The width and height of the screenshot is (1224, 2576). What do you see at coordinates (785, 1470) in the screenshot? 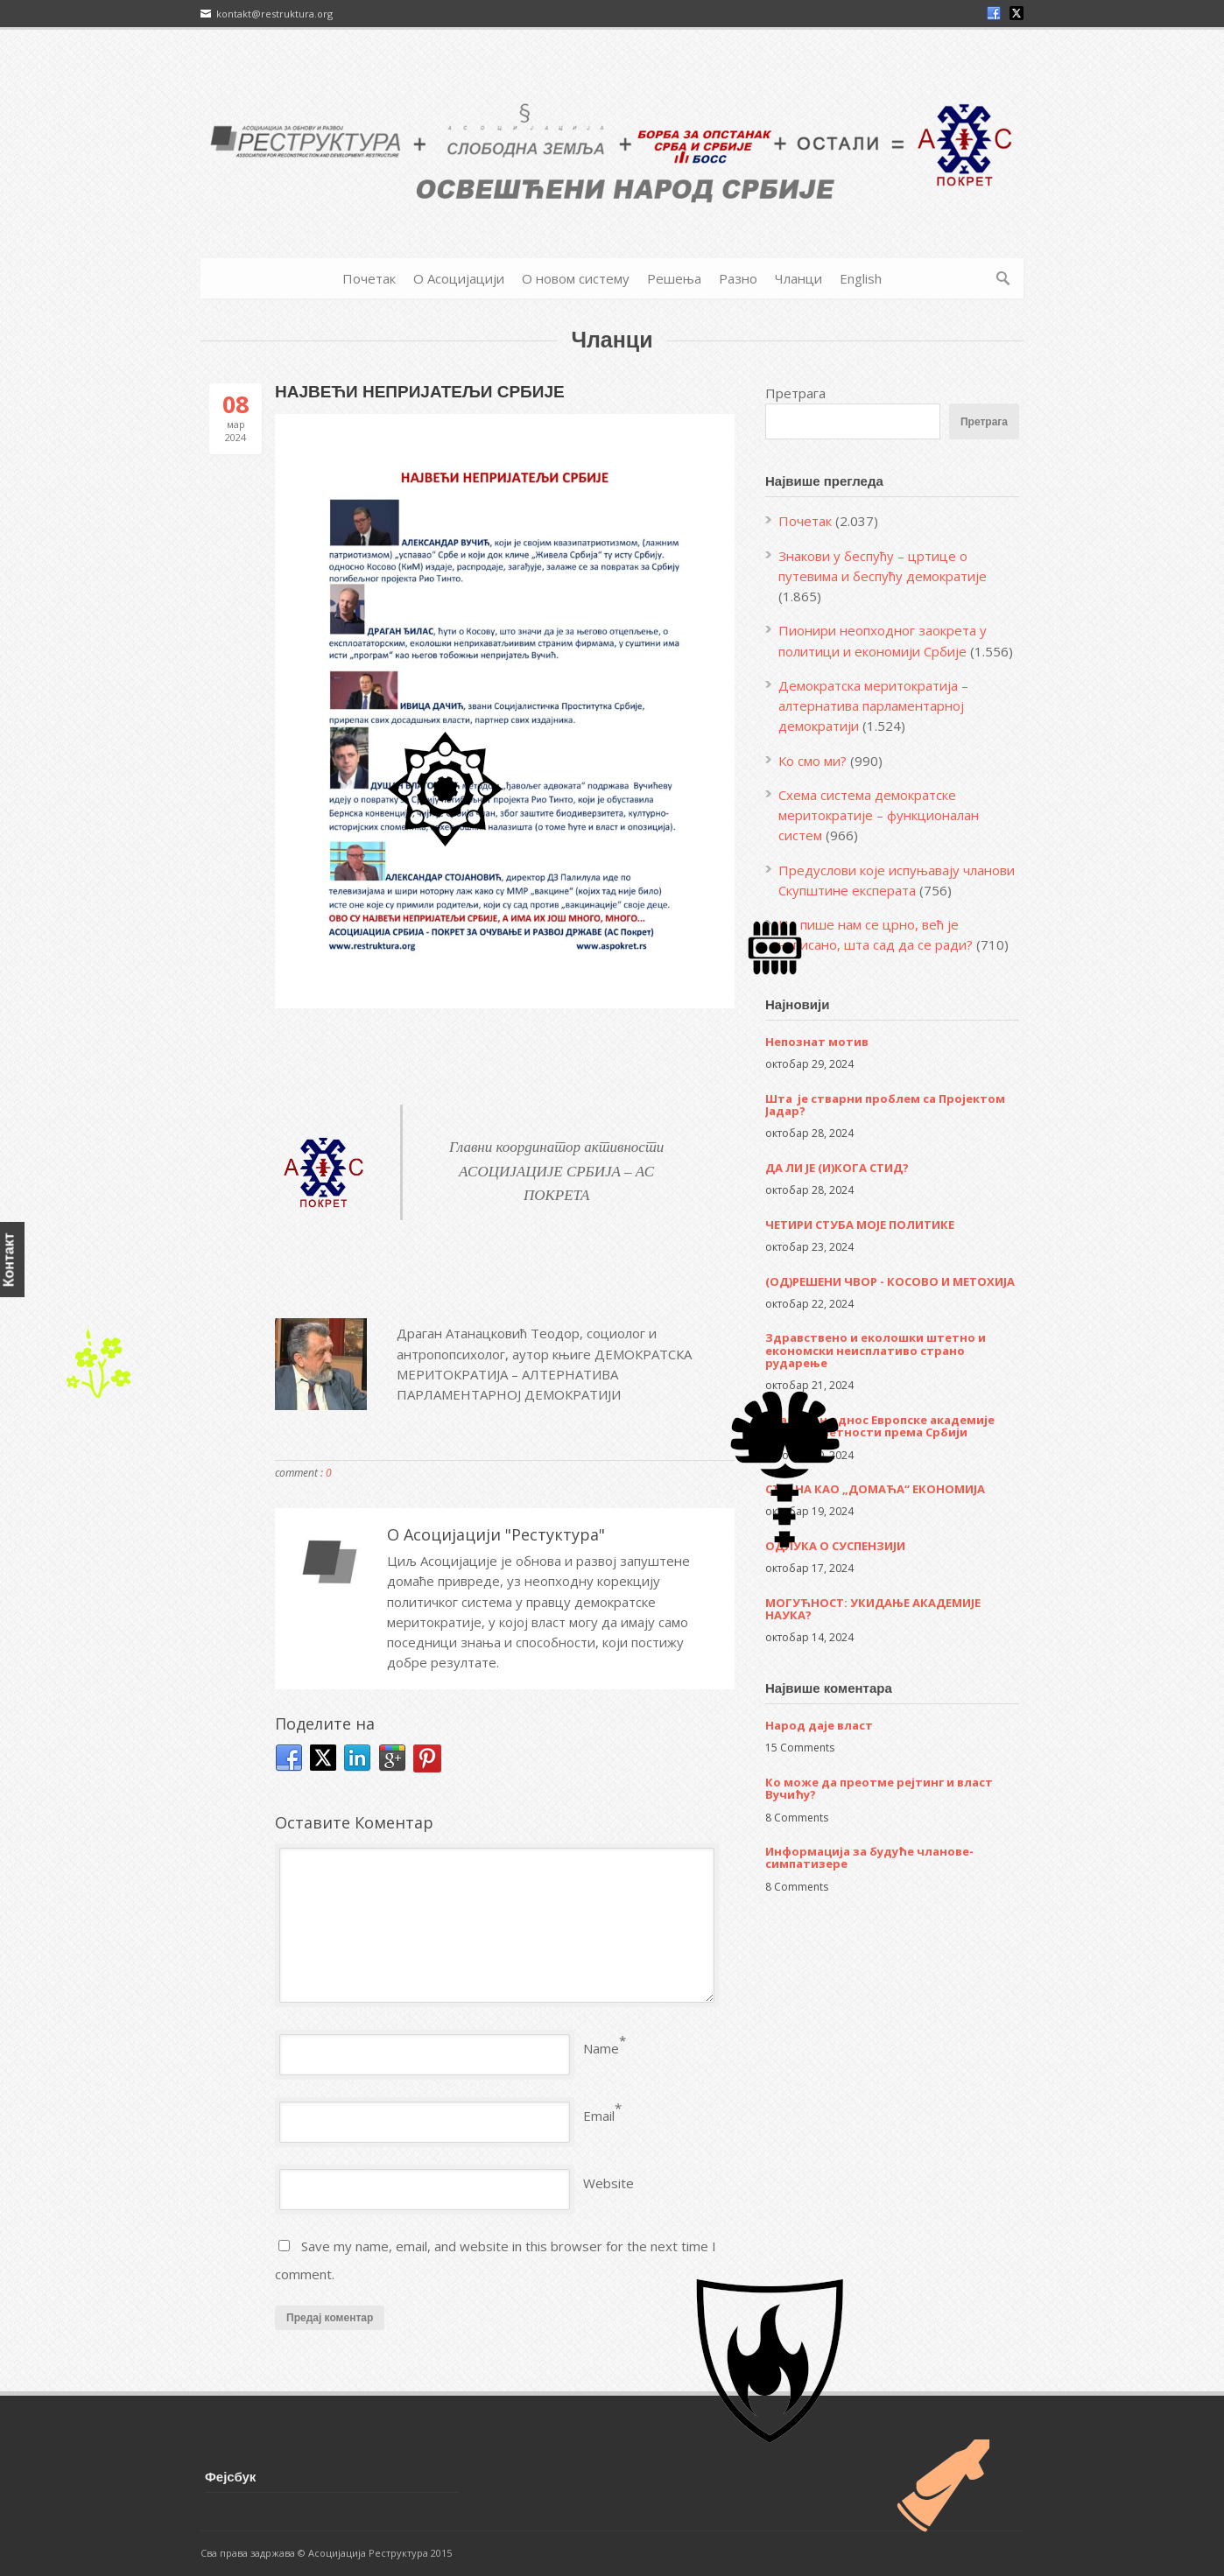
I see `access neuroscience or brain-related content` at bounding box center [785, 1470].